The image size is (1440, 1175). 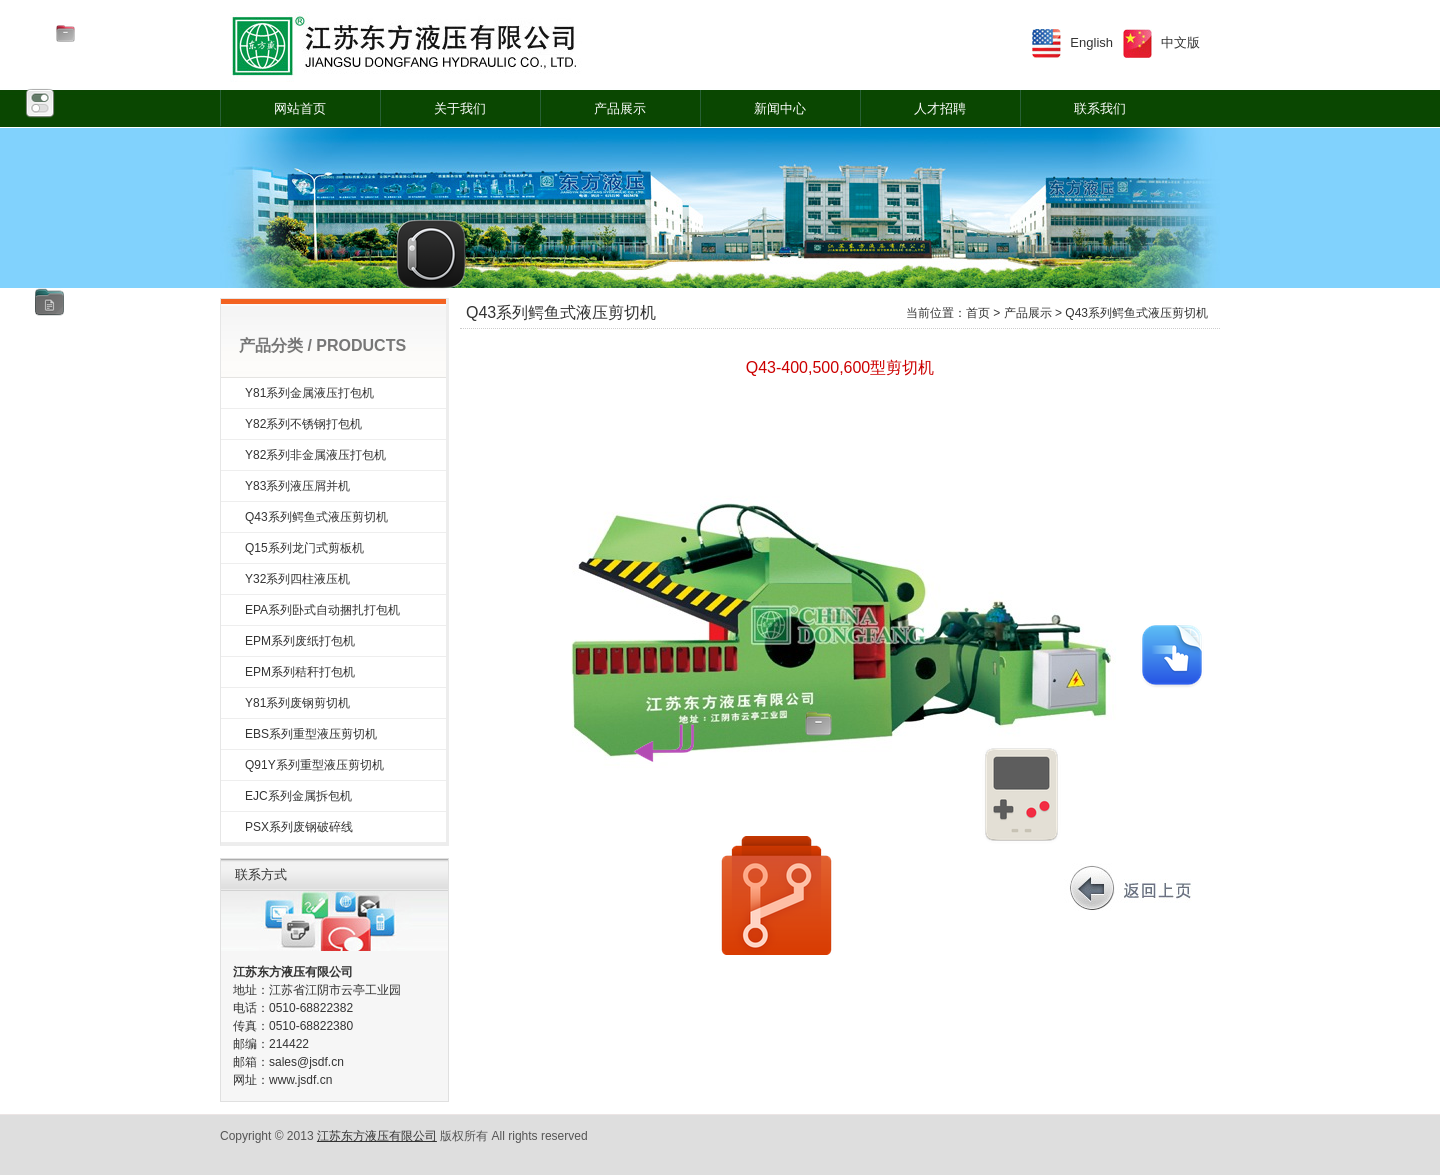 What do you see at coordinates (1021, 794) in the screenshot?
I see `open the games application` at bounding box center [1021, 794].